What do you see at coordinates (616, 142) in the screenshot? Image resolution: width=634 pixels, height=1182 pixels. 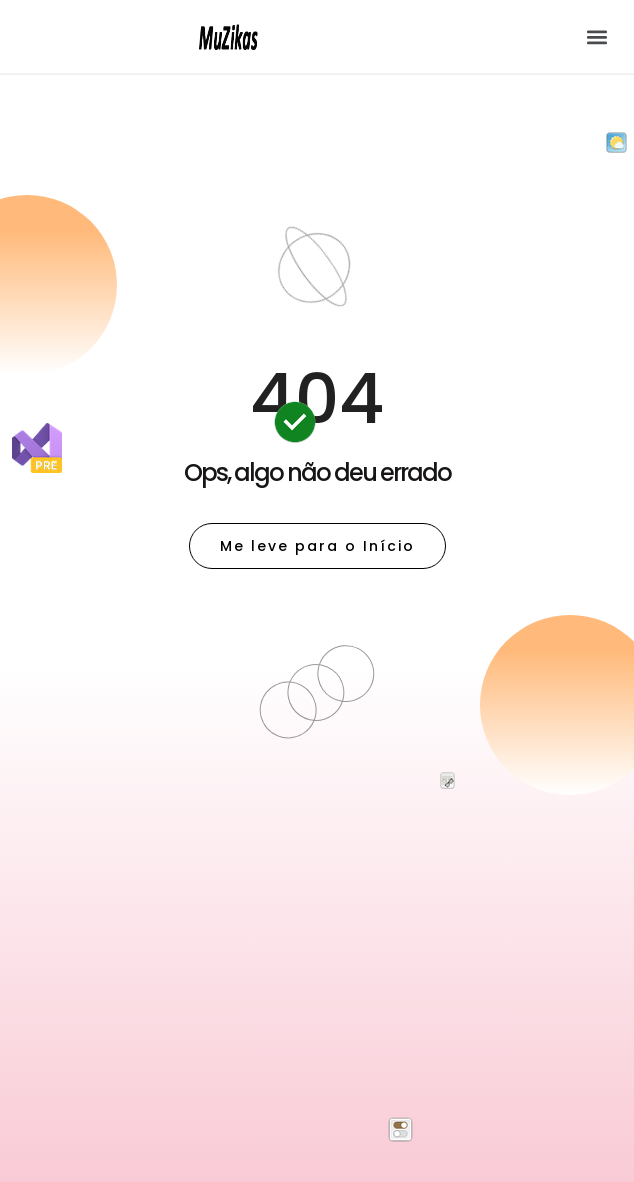 I see `open the weather application` at bounding box center [616, 142].